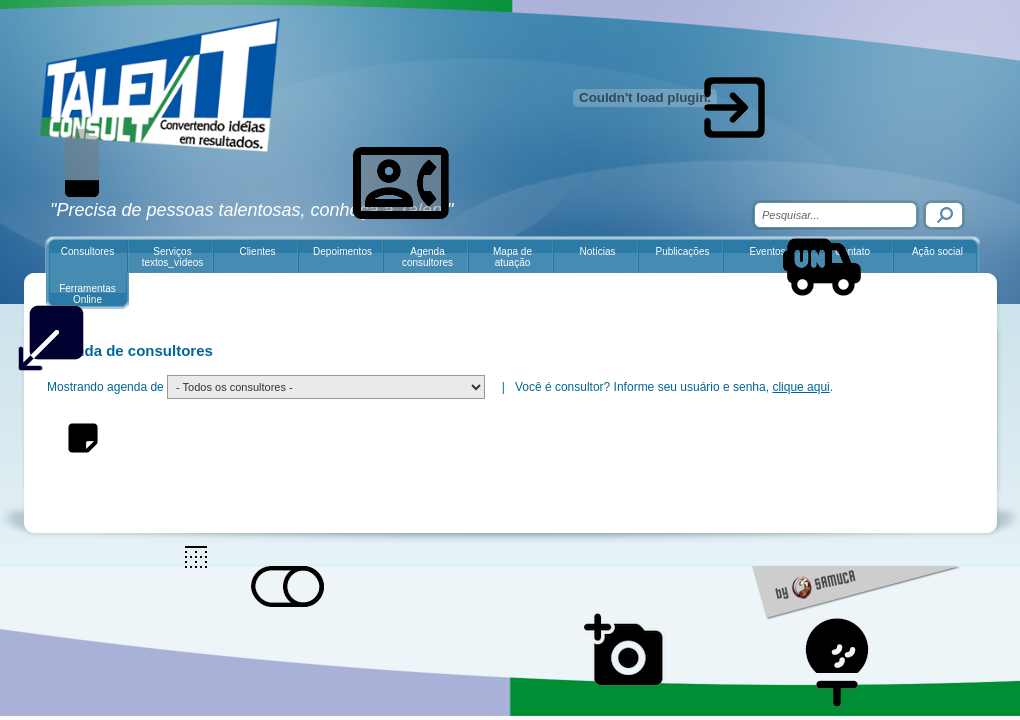 The height and width of the screenshot is (720, 1020). Describe the element at coordinates (83, 438) in the screenshot. I see `add a new sticky note` at that location.